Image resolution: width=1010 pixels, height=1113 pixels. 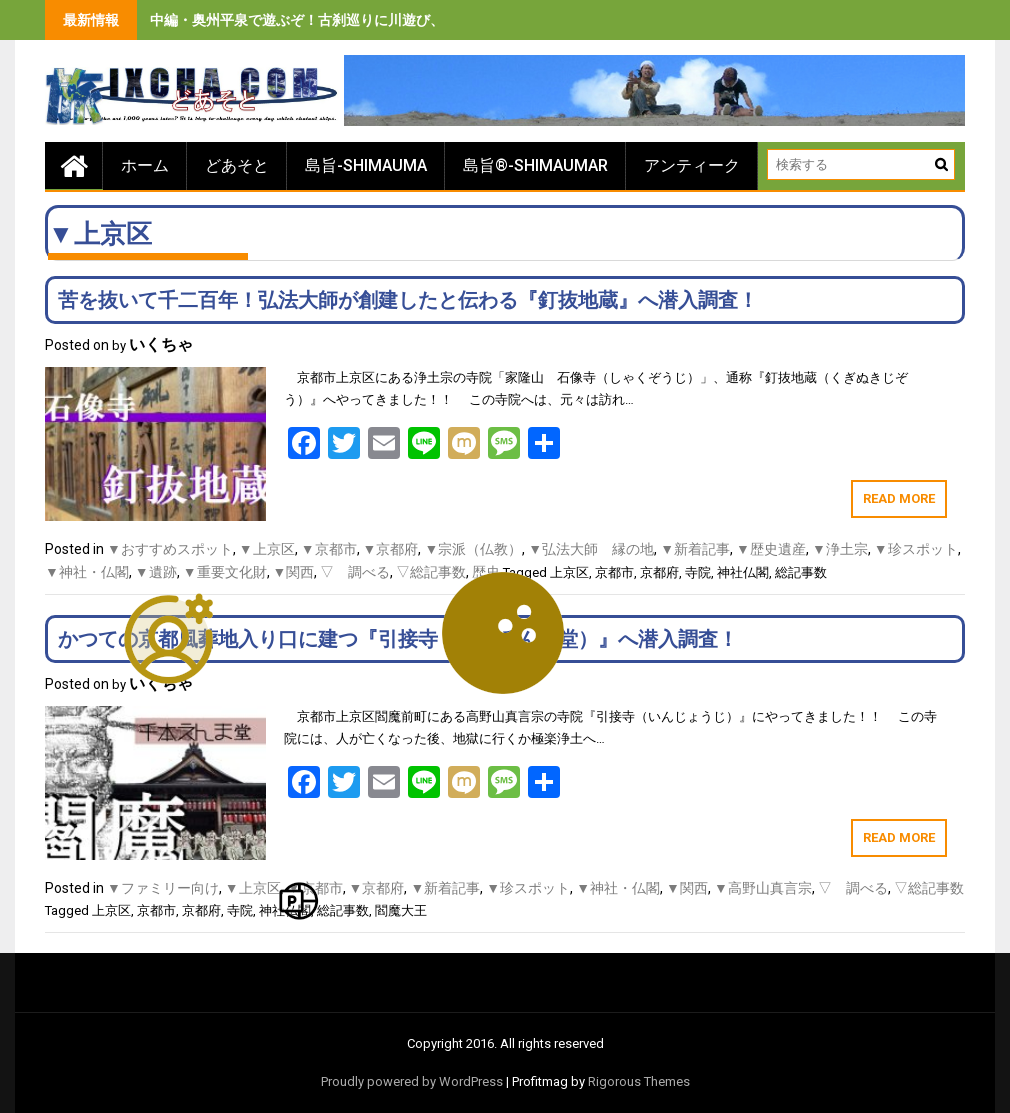 I want to click on access bowling or sports games, so click(x=503, y=633).